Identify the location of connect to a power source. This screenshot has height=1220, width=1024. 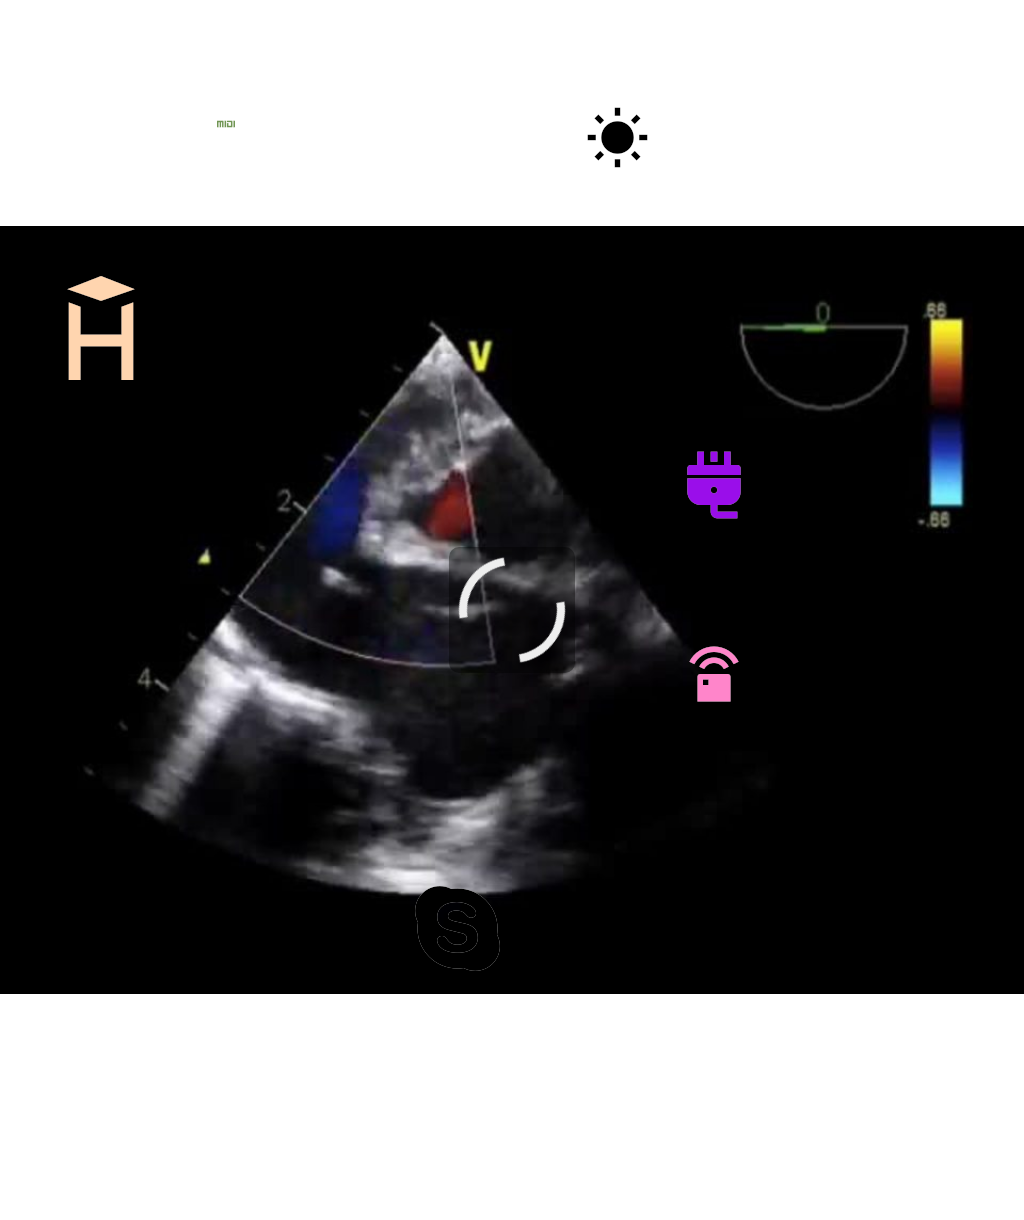
(714, 485).